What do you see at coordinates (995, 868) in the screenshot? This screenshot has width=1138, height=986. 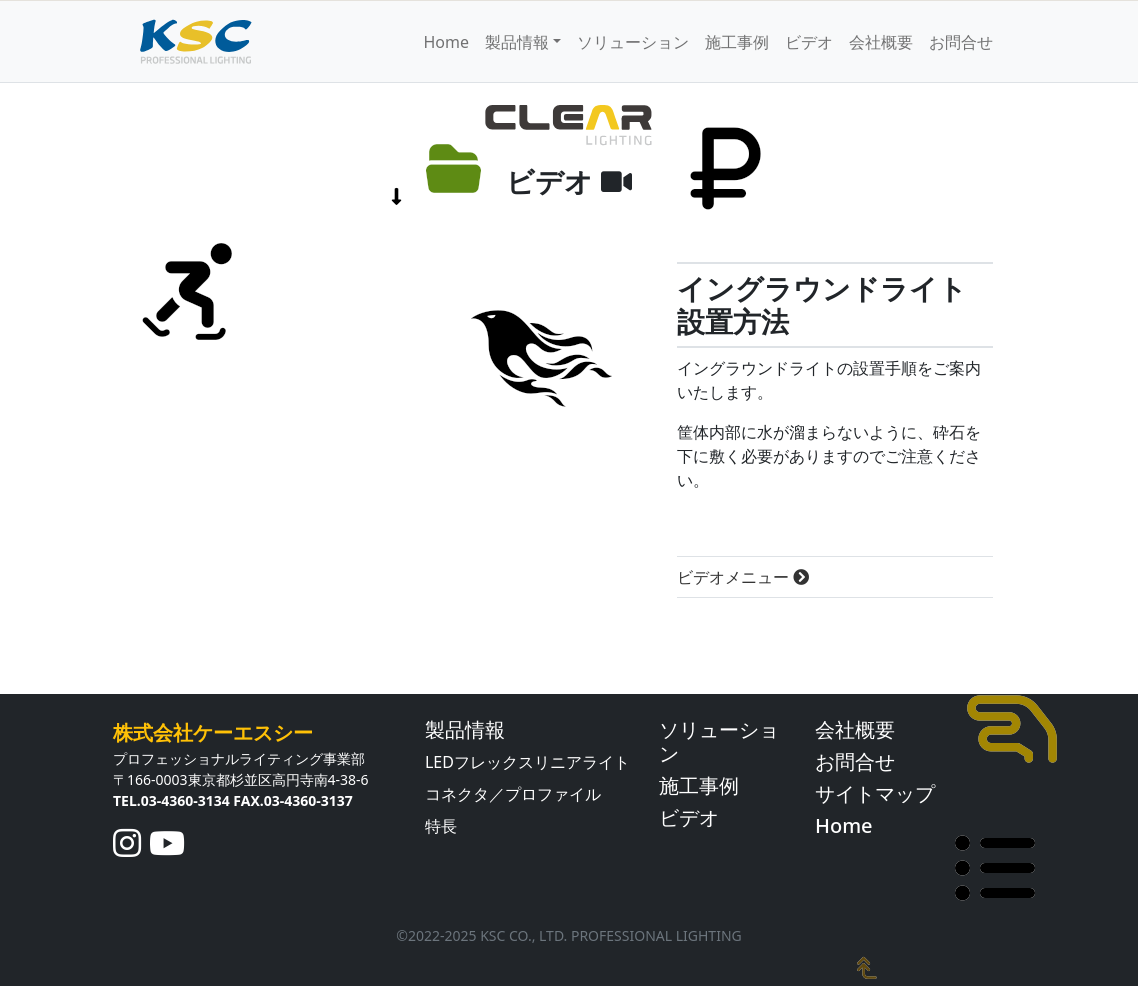 I see `view items in a bulleted list format` at bounding box center [995, 868].